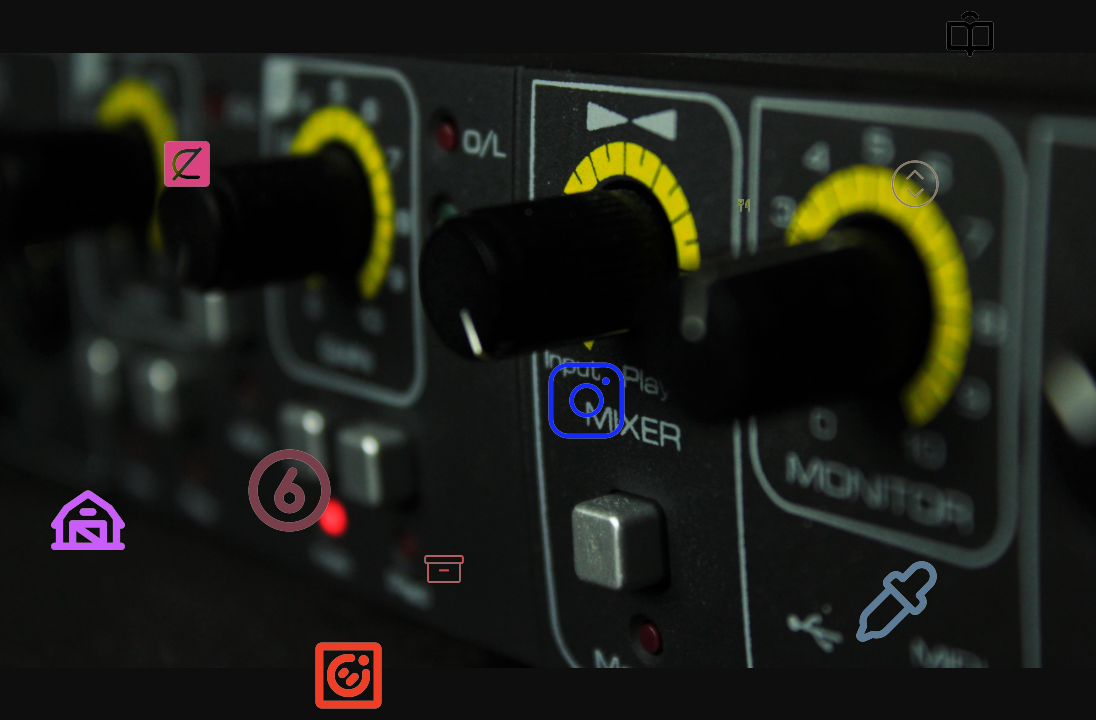 The height and width of the screenshot is (720, 1096). Describe the element at coordinates (348, 675) in the screenshot. I see `access laundry or washing machine controls` at that location.